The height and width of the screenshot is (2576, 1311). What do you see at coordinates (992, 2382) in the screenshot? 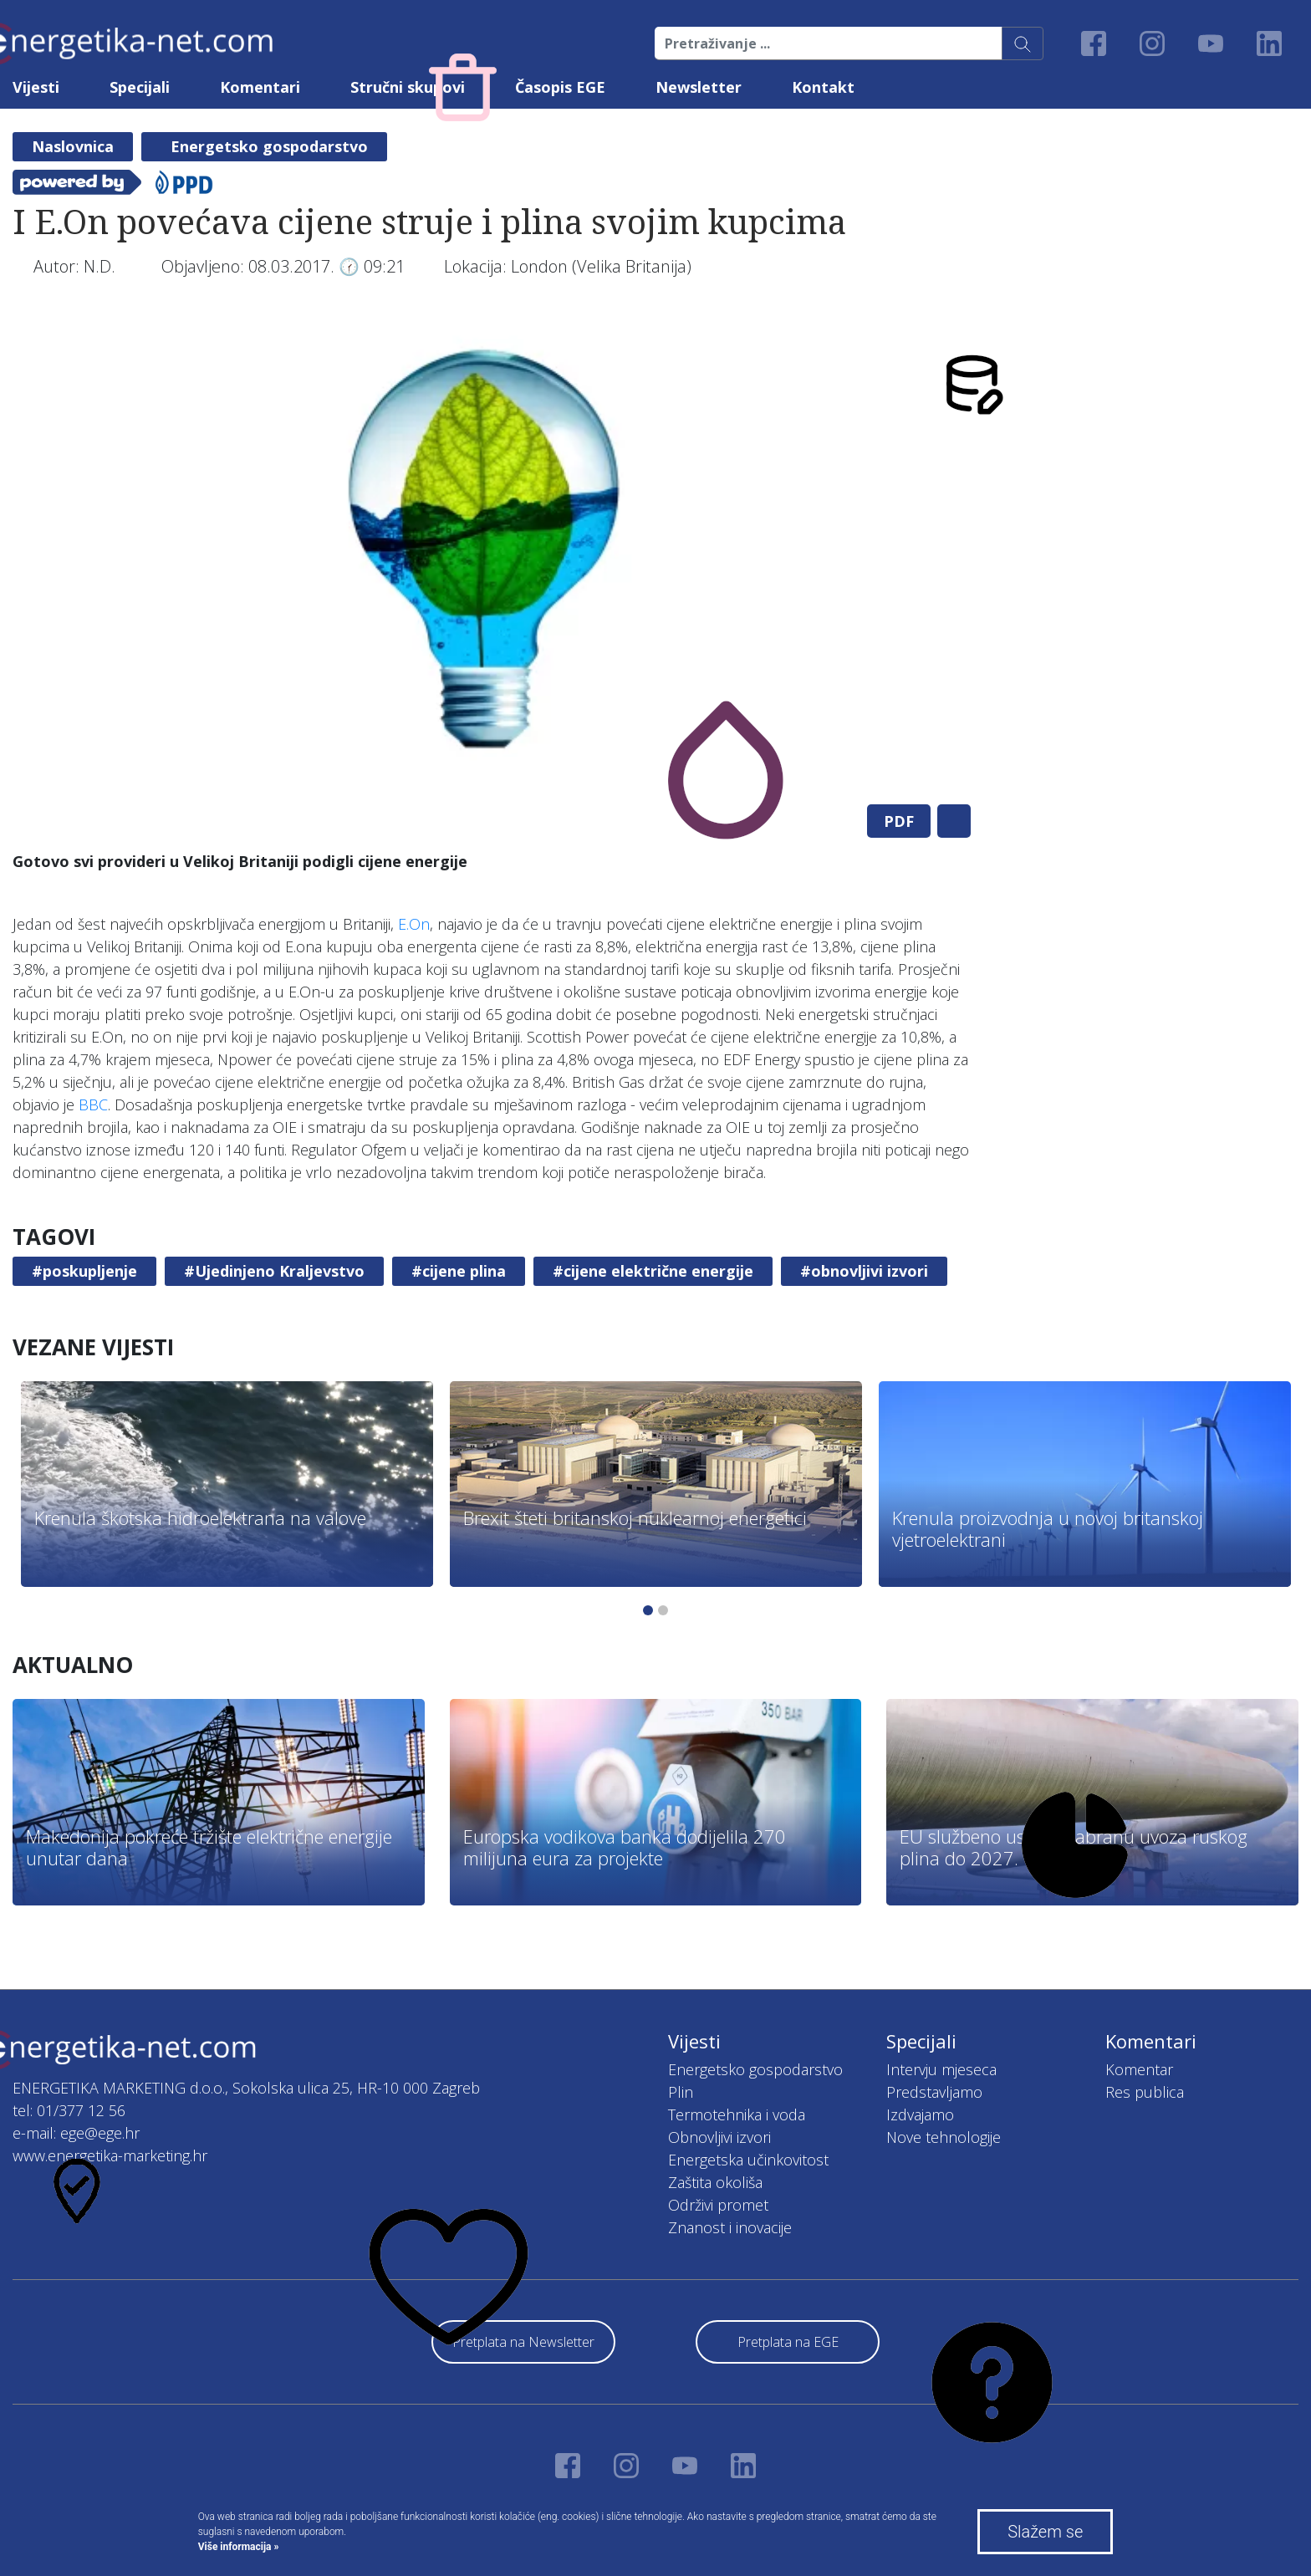
I see `access help or support information` at bounding box center [992, 2382].